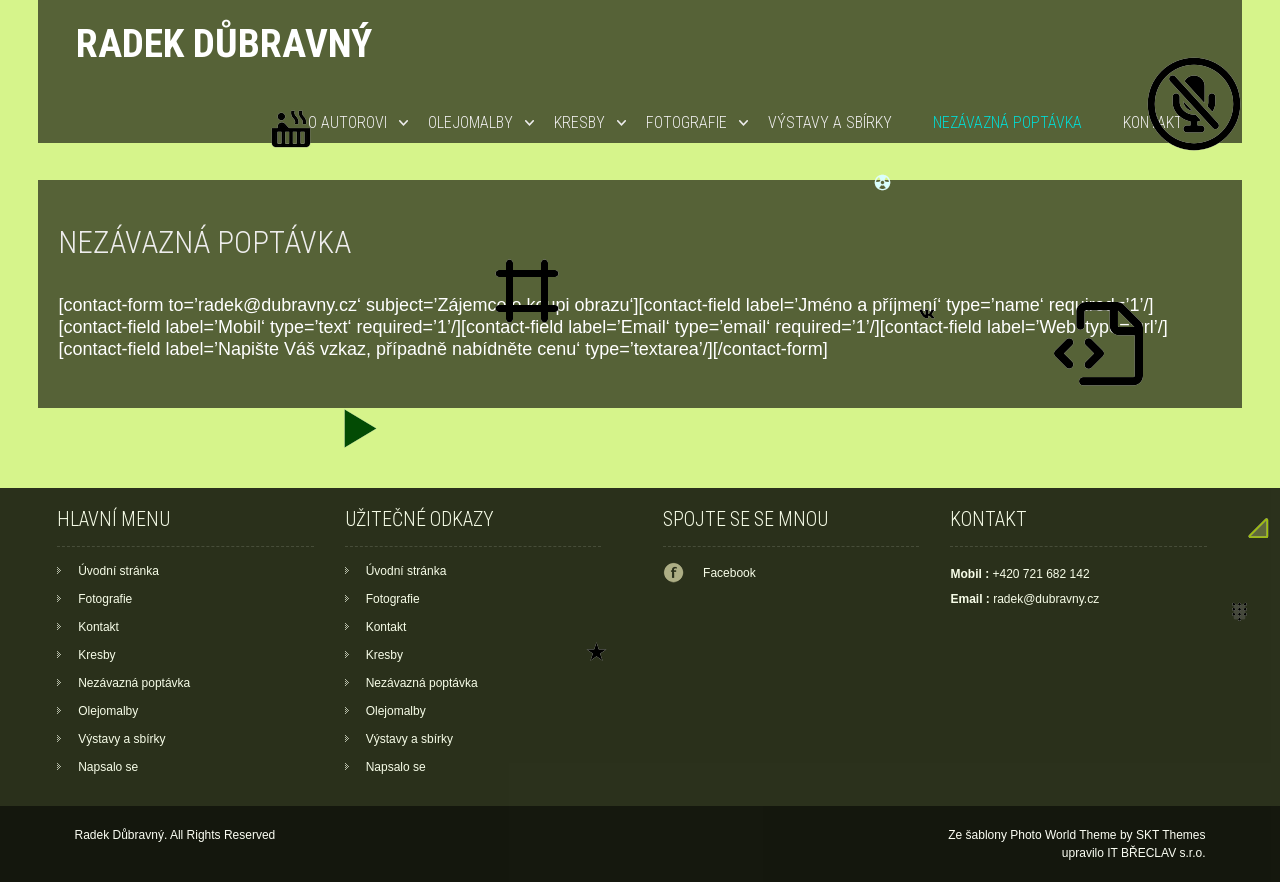  What do you see at coordinates (360, 428) in the screenshot?
I see `start playing media` at bounding box center [360, 428].